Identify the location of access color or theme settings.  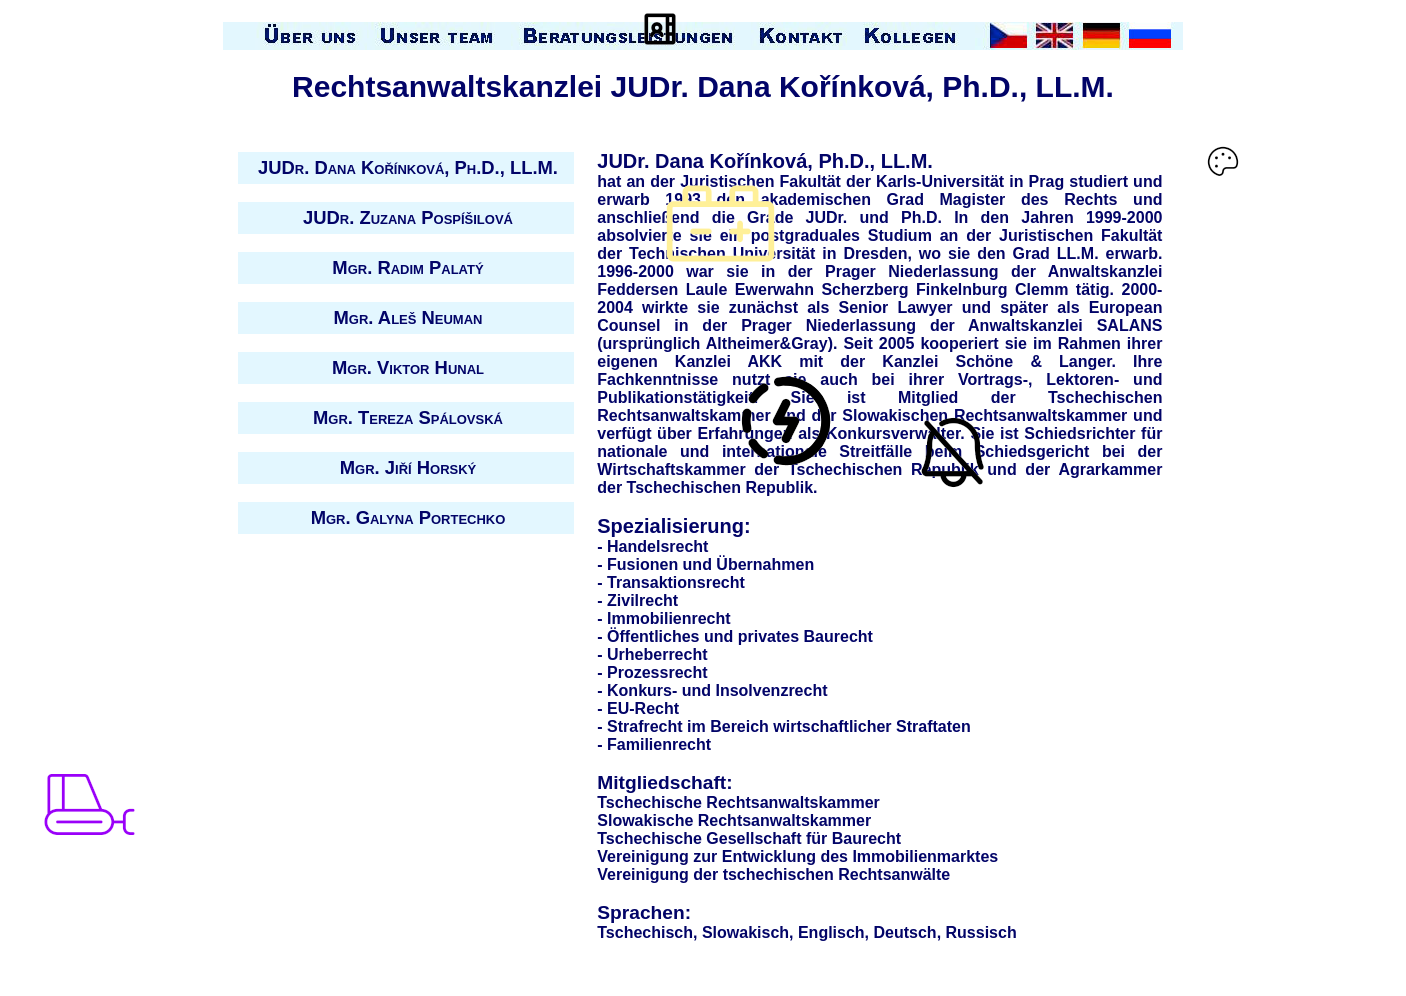
(1223, 162).